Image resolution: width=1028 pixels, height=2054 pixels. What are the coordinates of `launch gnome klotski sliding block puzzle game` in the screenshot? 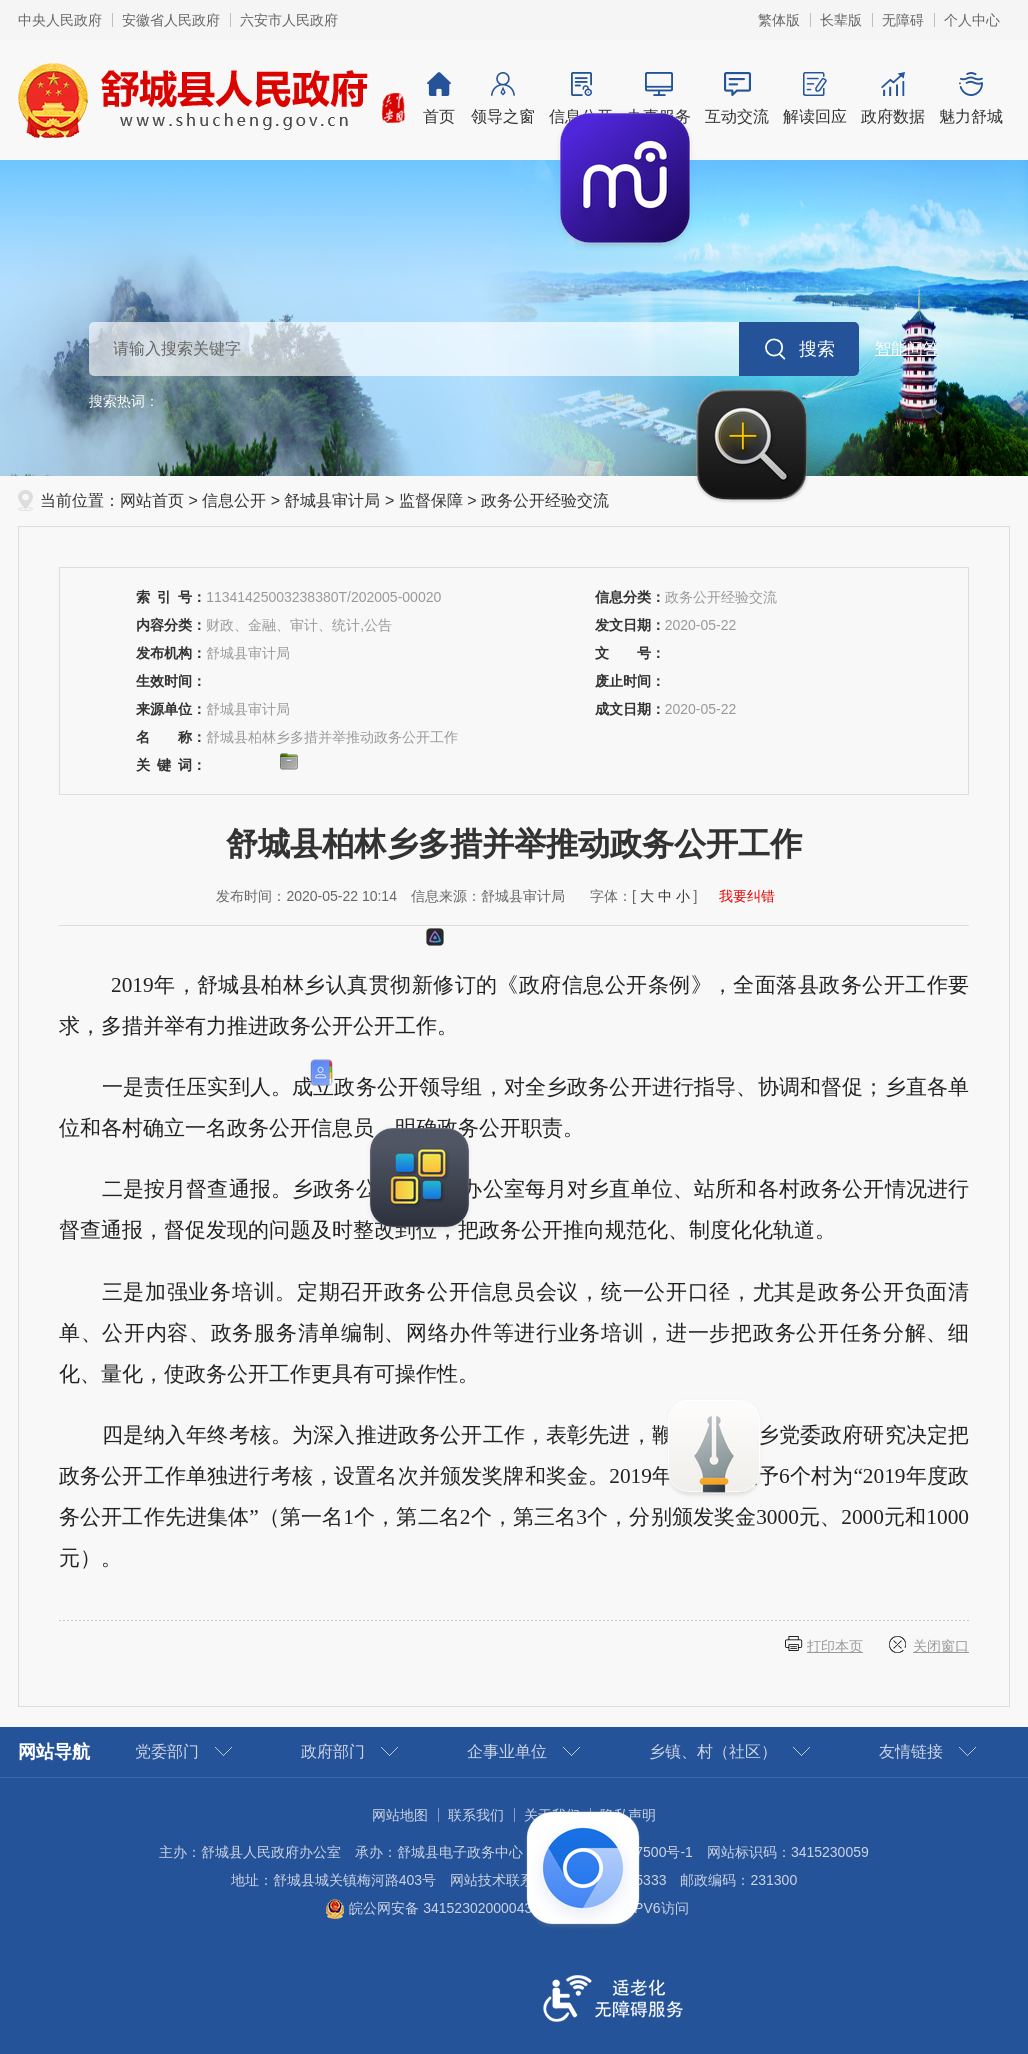 It's located at (419, 1177).